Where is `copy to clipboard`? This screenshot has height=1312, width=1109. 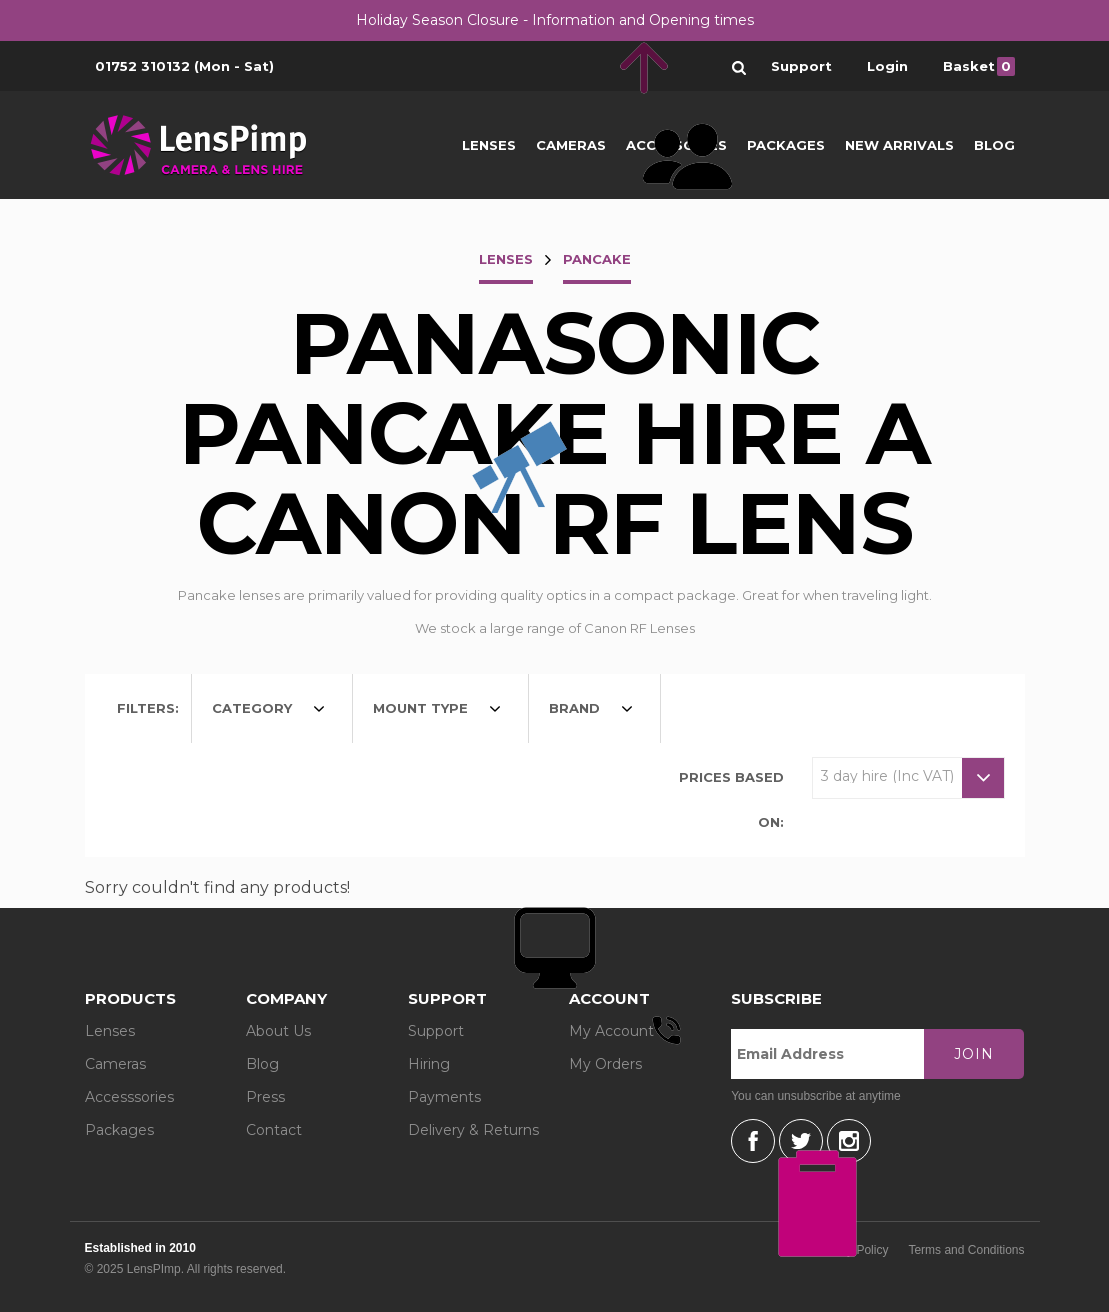 copy to clipboard is located at coordinates (817, 1203).